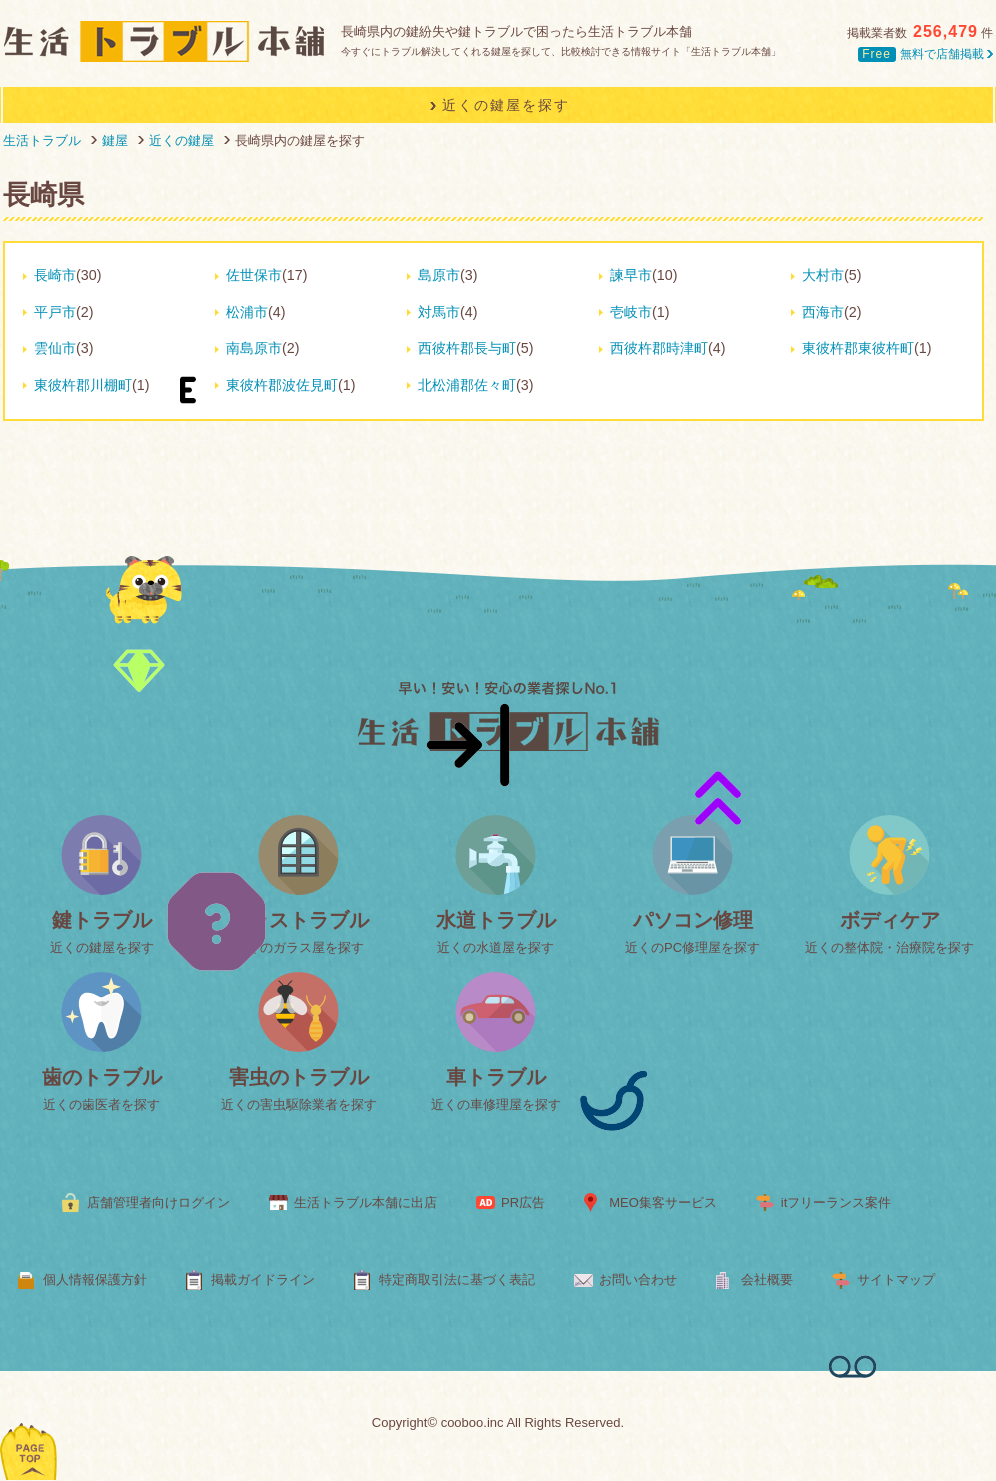  I want to click on collapse sidebar or panel to the right, so click(468, 745).